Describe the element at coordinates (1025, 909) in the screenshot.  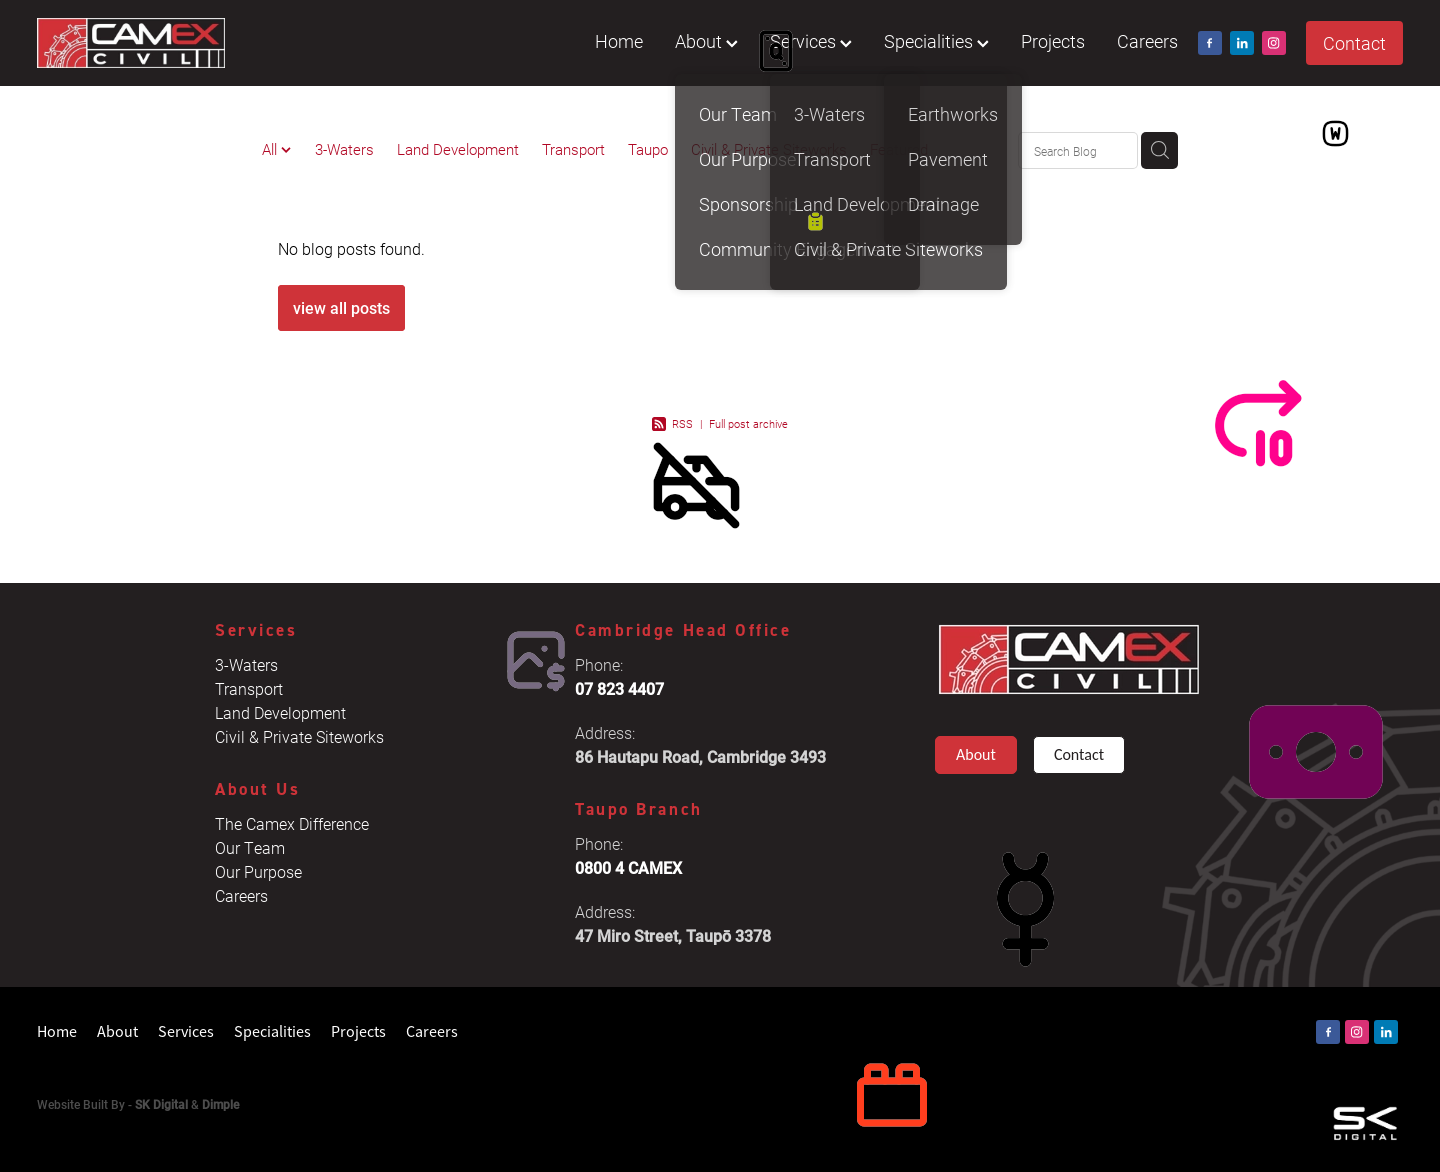
I see `select hermaphrodite/intersex gender identity` at that location.